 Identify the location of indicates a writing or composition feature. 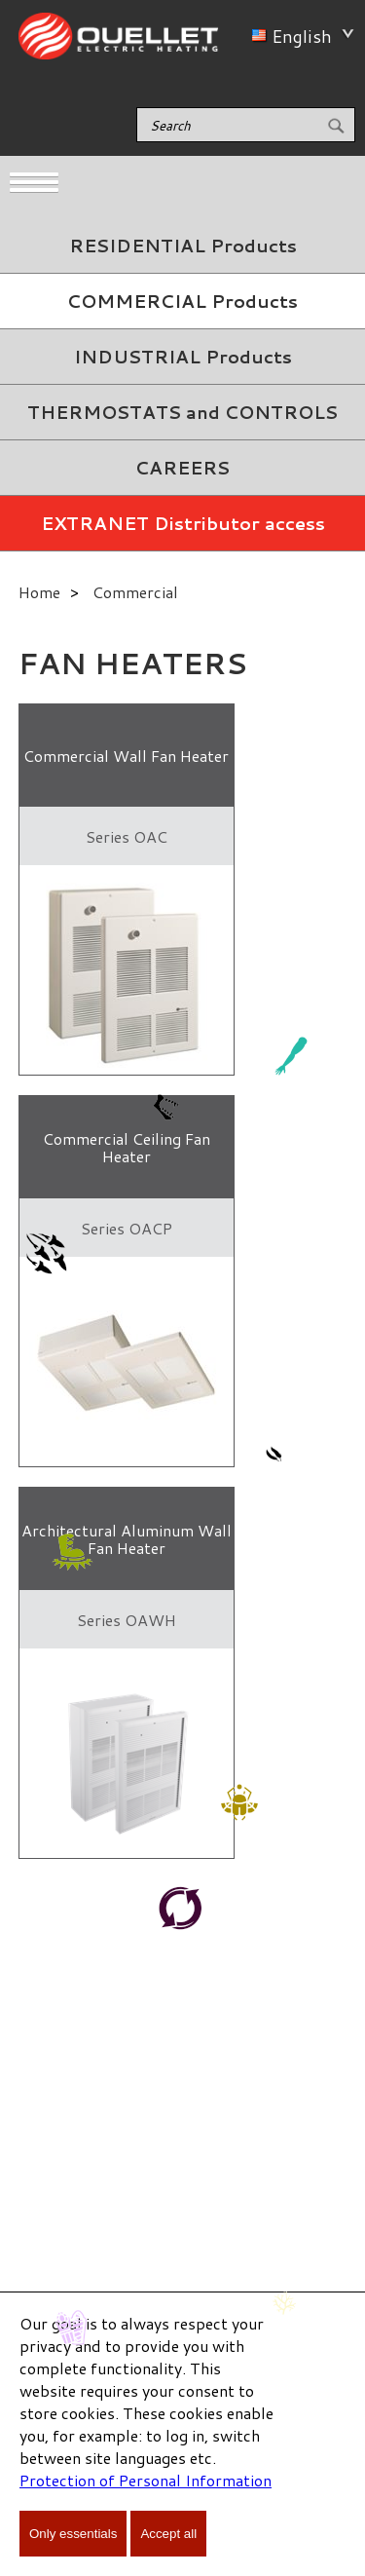
(274, 1454).